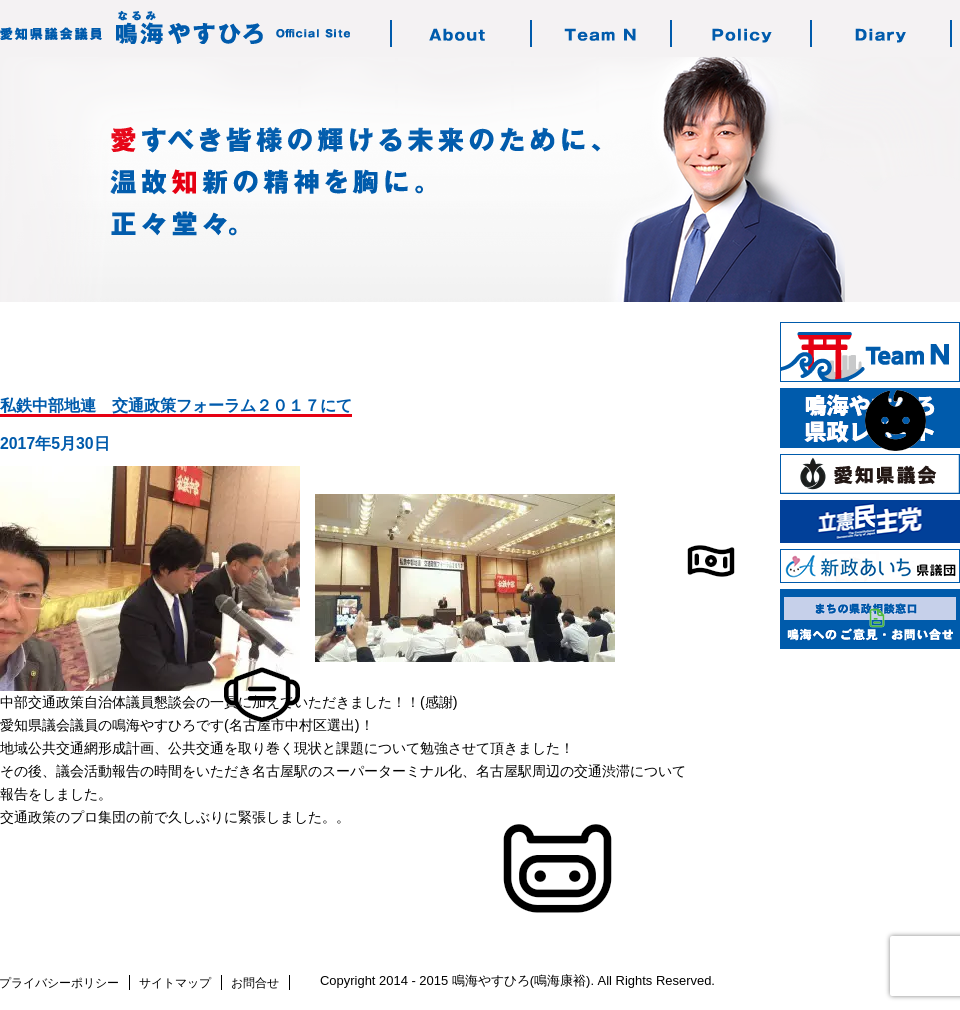  What do you see at coordinates (557, 866) in the screenshot?
I see `finn the human character icon from adventure time` at bounding box center [557, 866].